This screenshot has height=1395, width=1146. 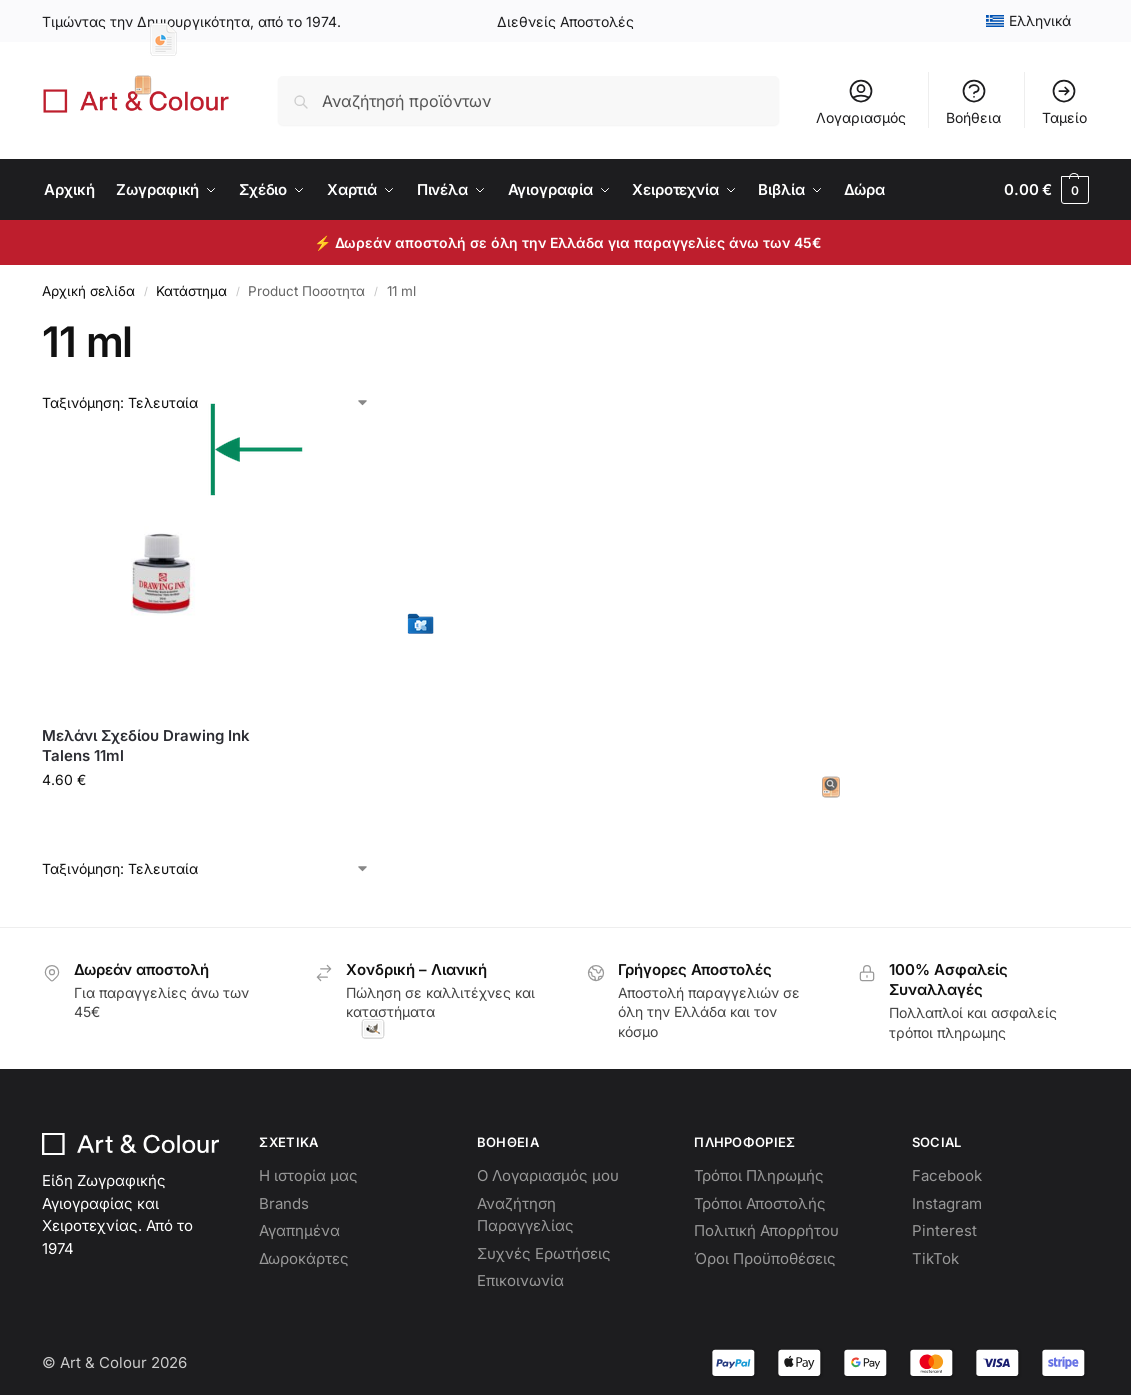 I want to click on open a presentation file, so click(x=163, y=39).